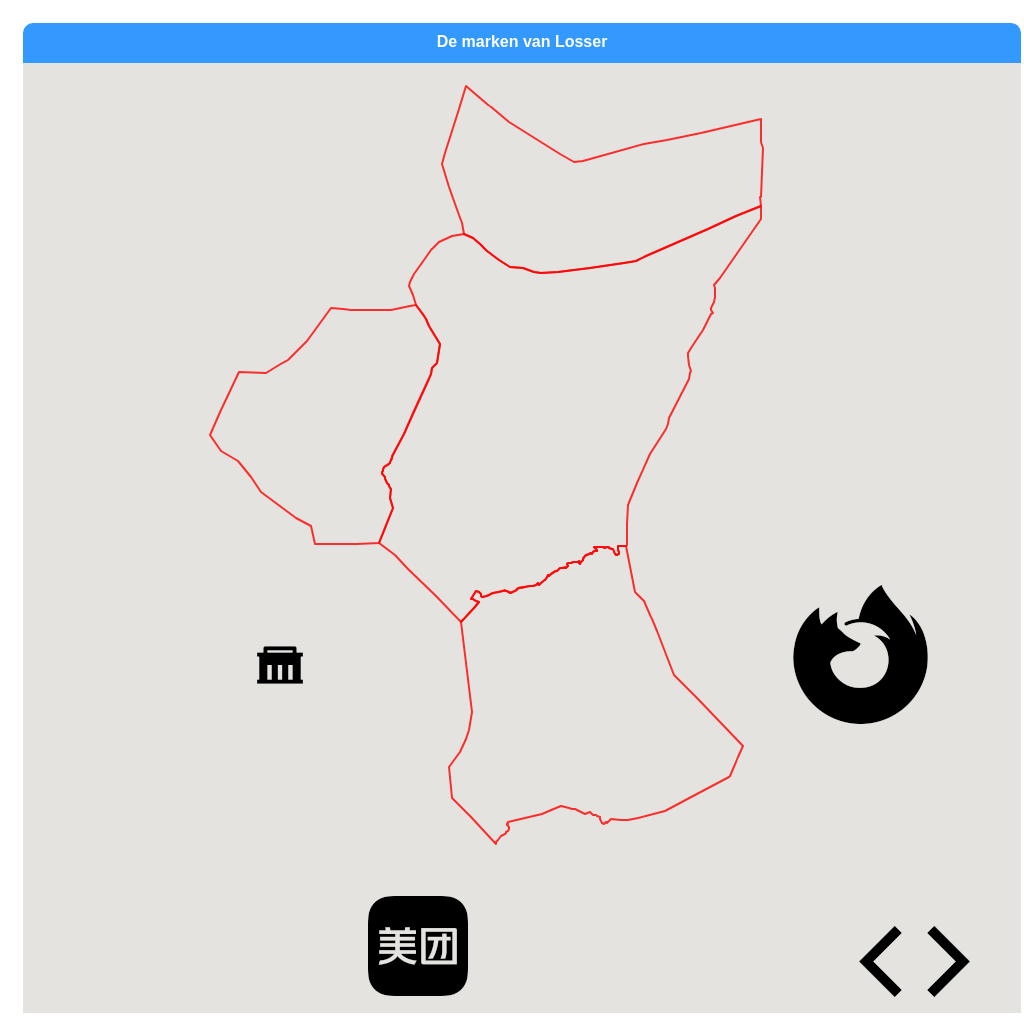 The height and width of the screenshot is (1033, 1024). I want to click on open Firefox browser, so click(860, 654).